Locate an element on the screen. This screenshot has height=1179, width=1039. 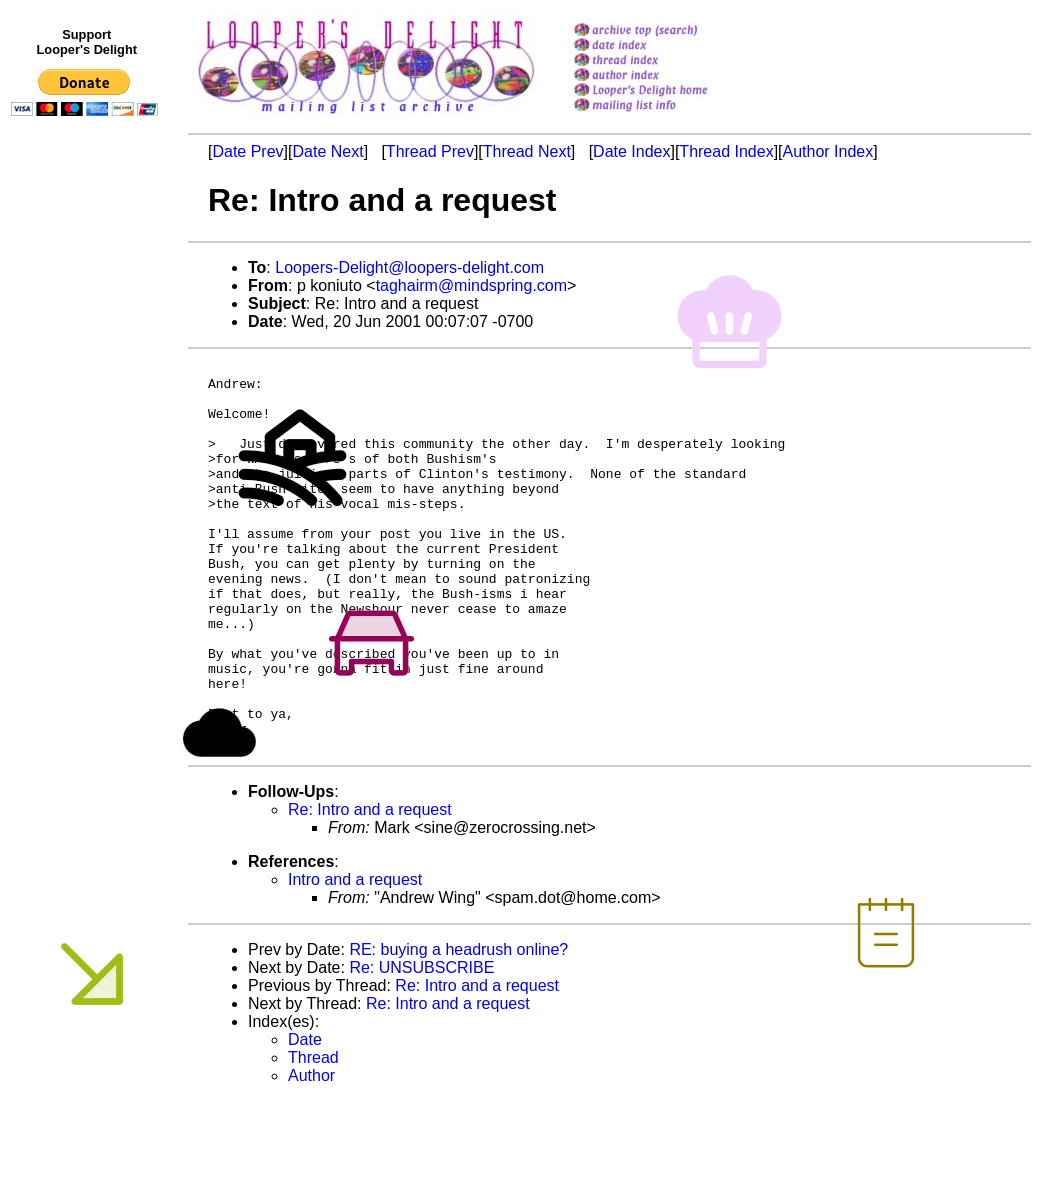
access vehicle or car-related features is located at coordinates (371, 644).